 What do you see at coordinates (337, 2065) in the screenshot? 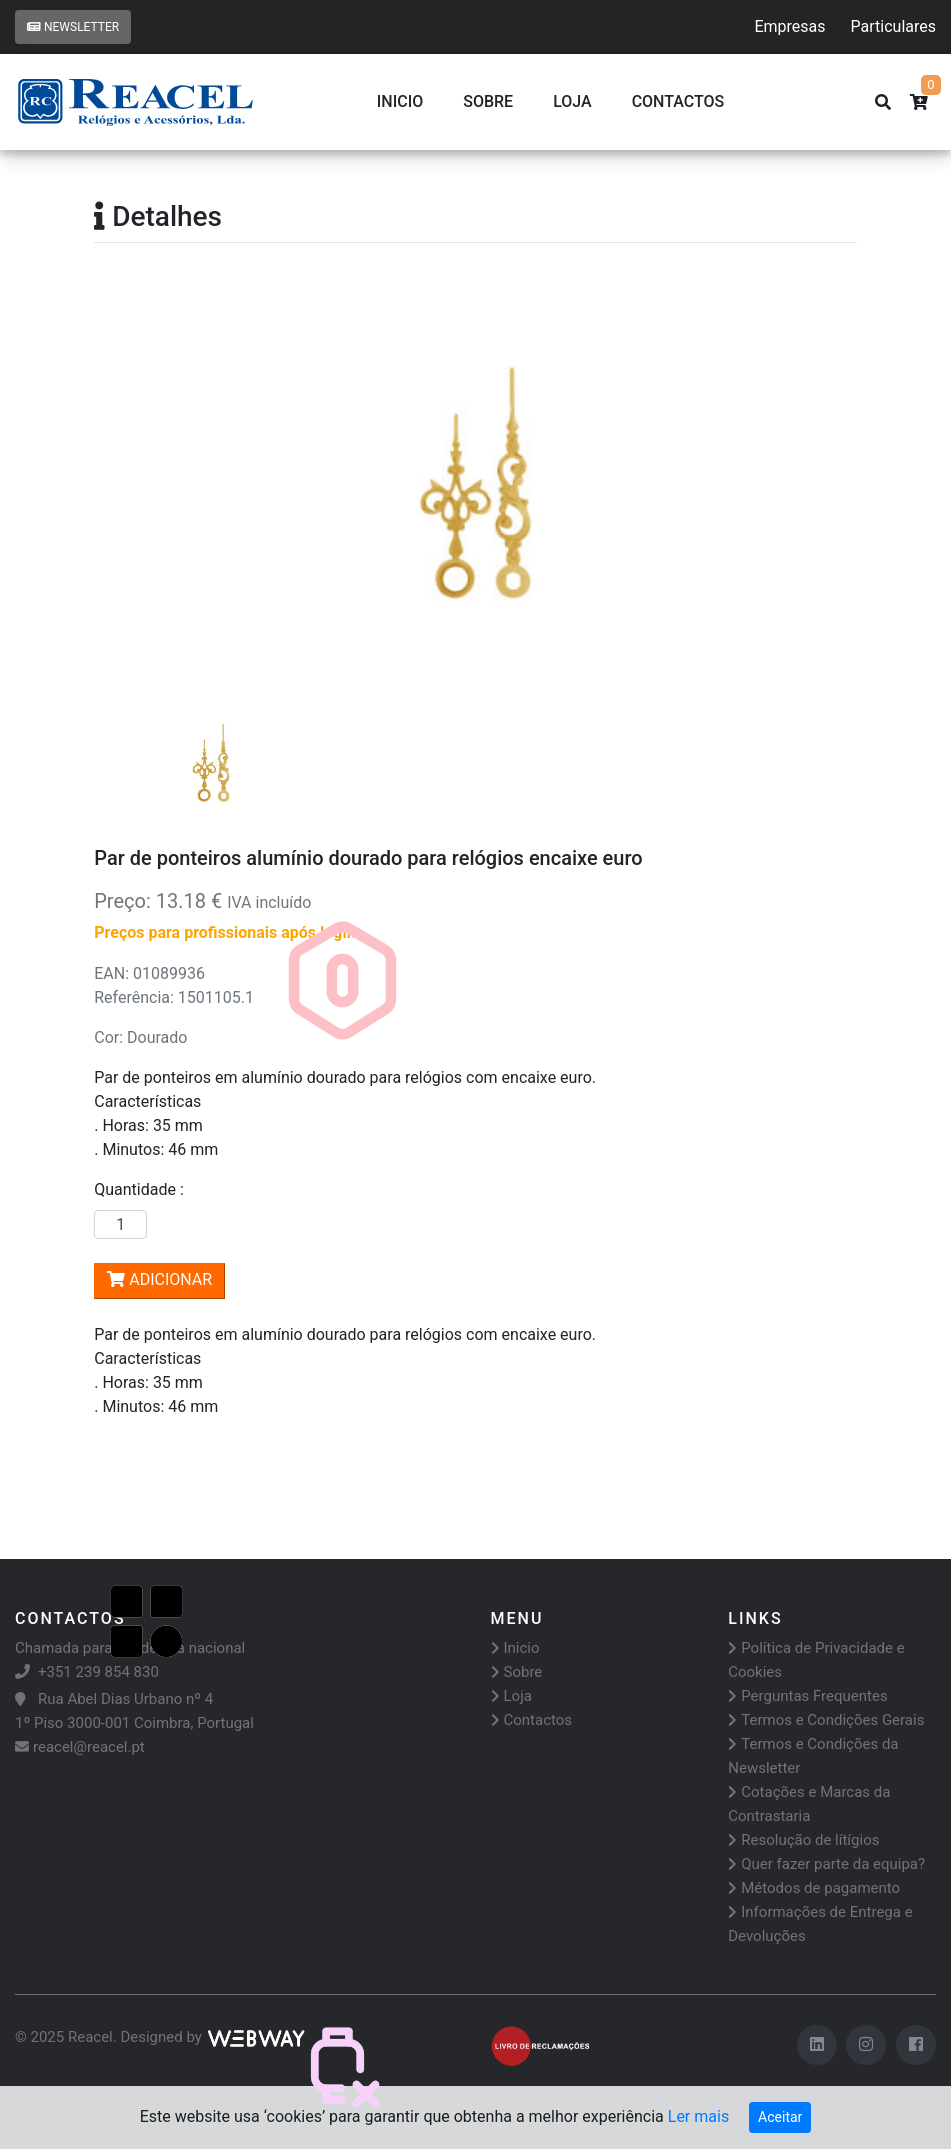
I see `disconnect or unpair smartwatch` at bounding box center [337, 2065].